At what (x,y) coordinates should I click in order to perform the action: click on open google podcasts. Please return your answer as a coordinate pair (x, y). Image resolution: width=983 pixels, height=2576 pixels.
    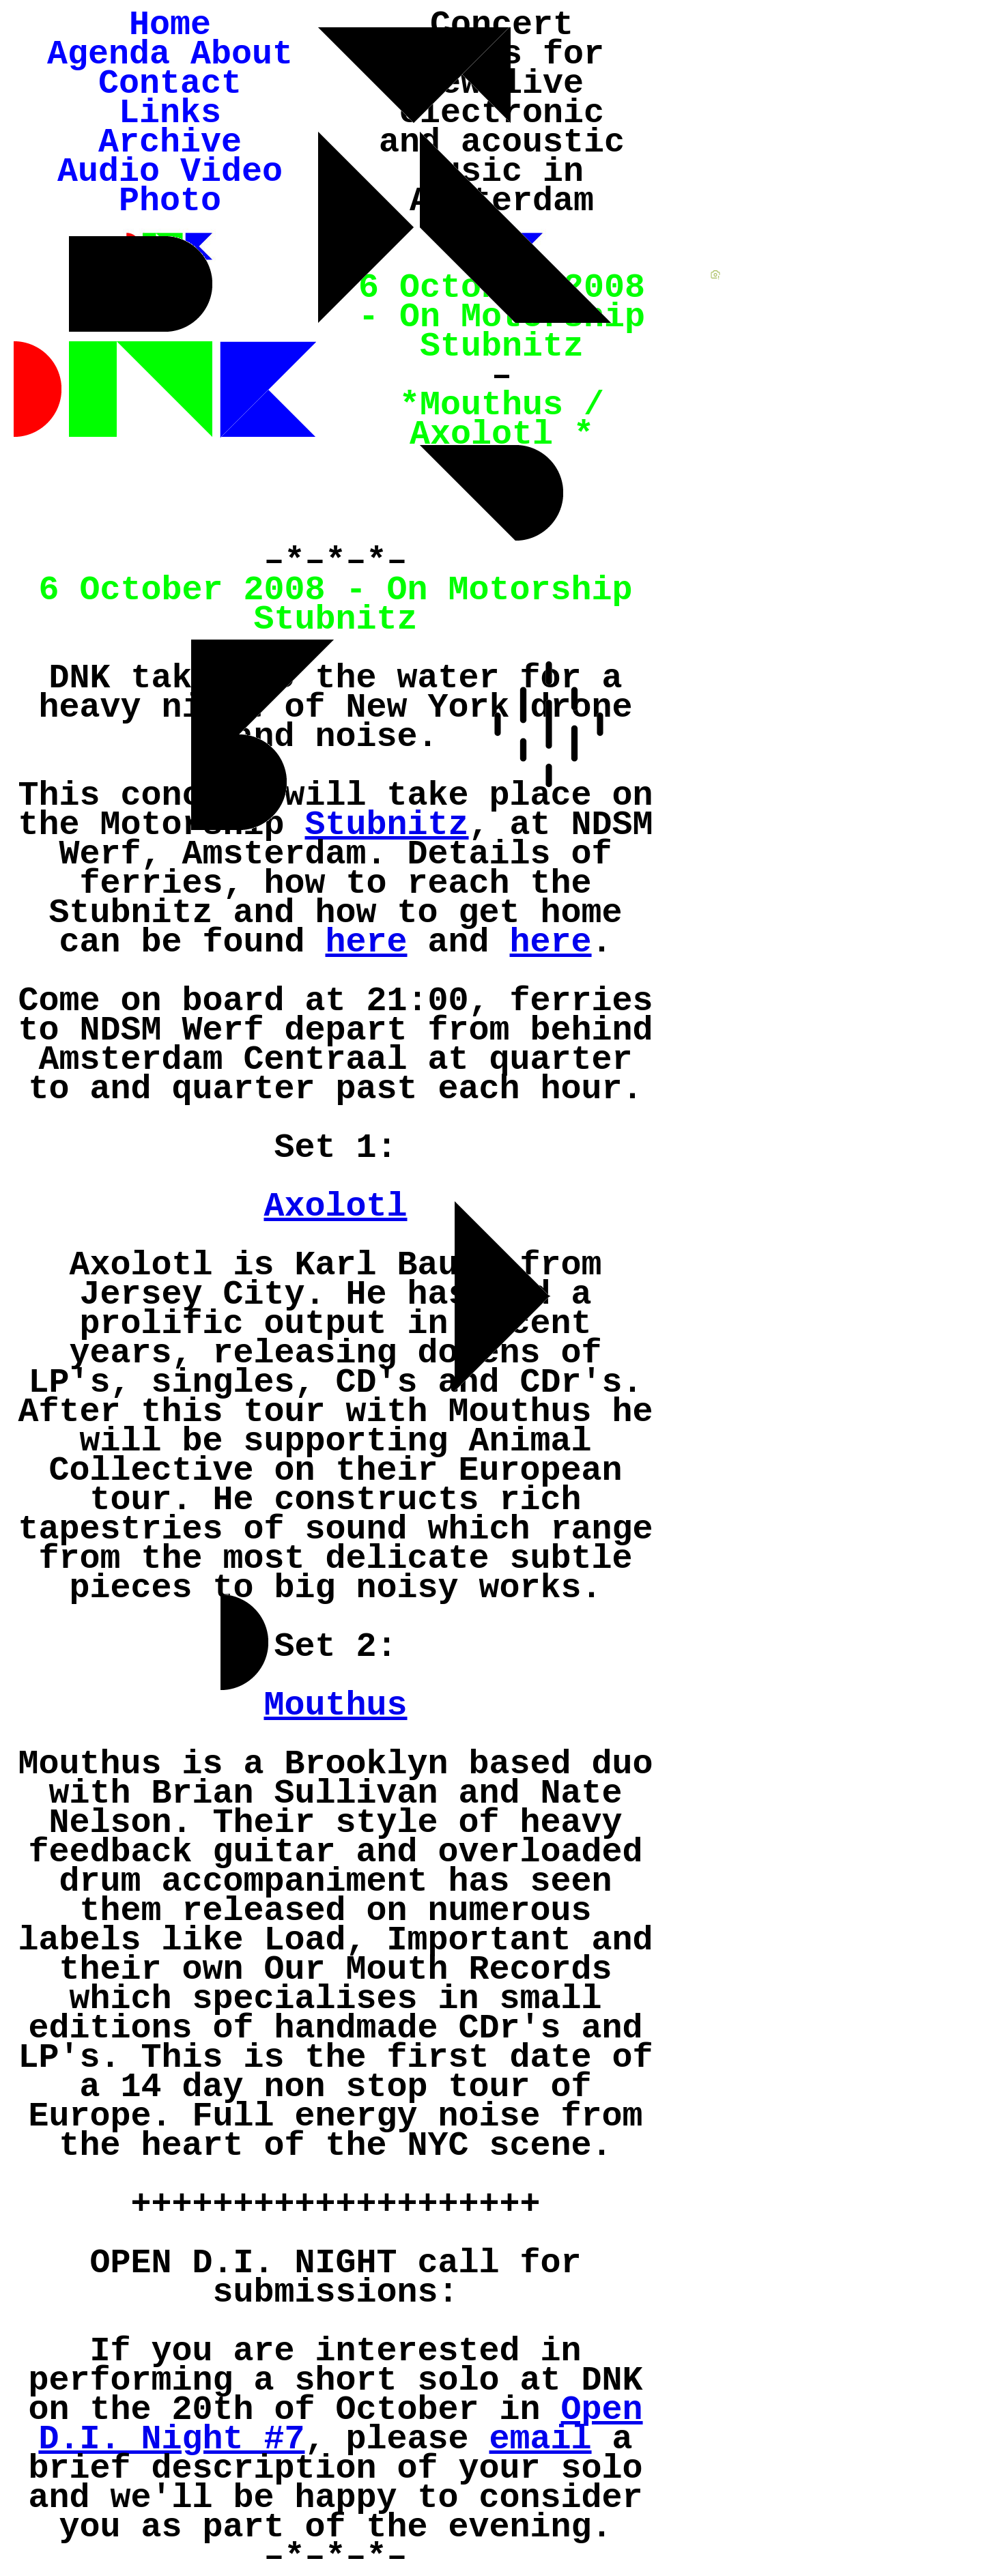
    Looking at the image, I should click on (549, 724).